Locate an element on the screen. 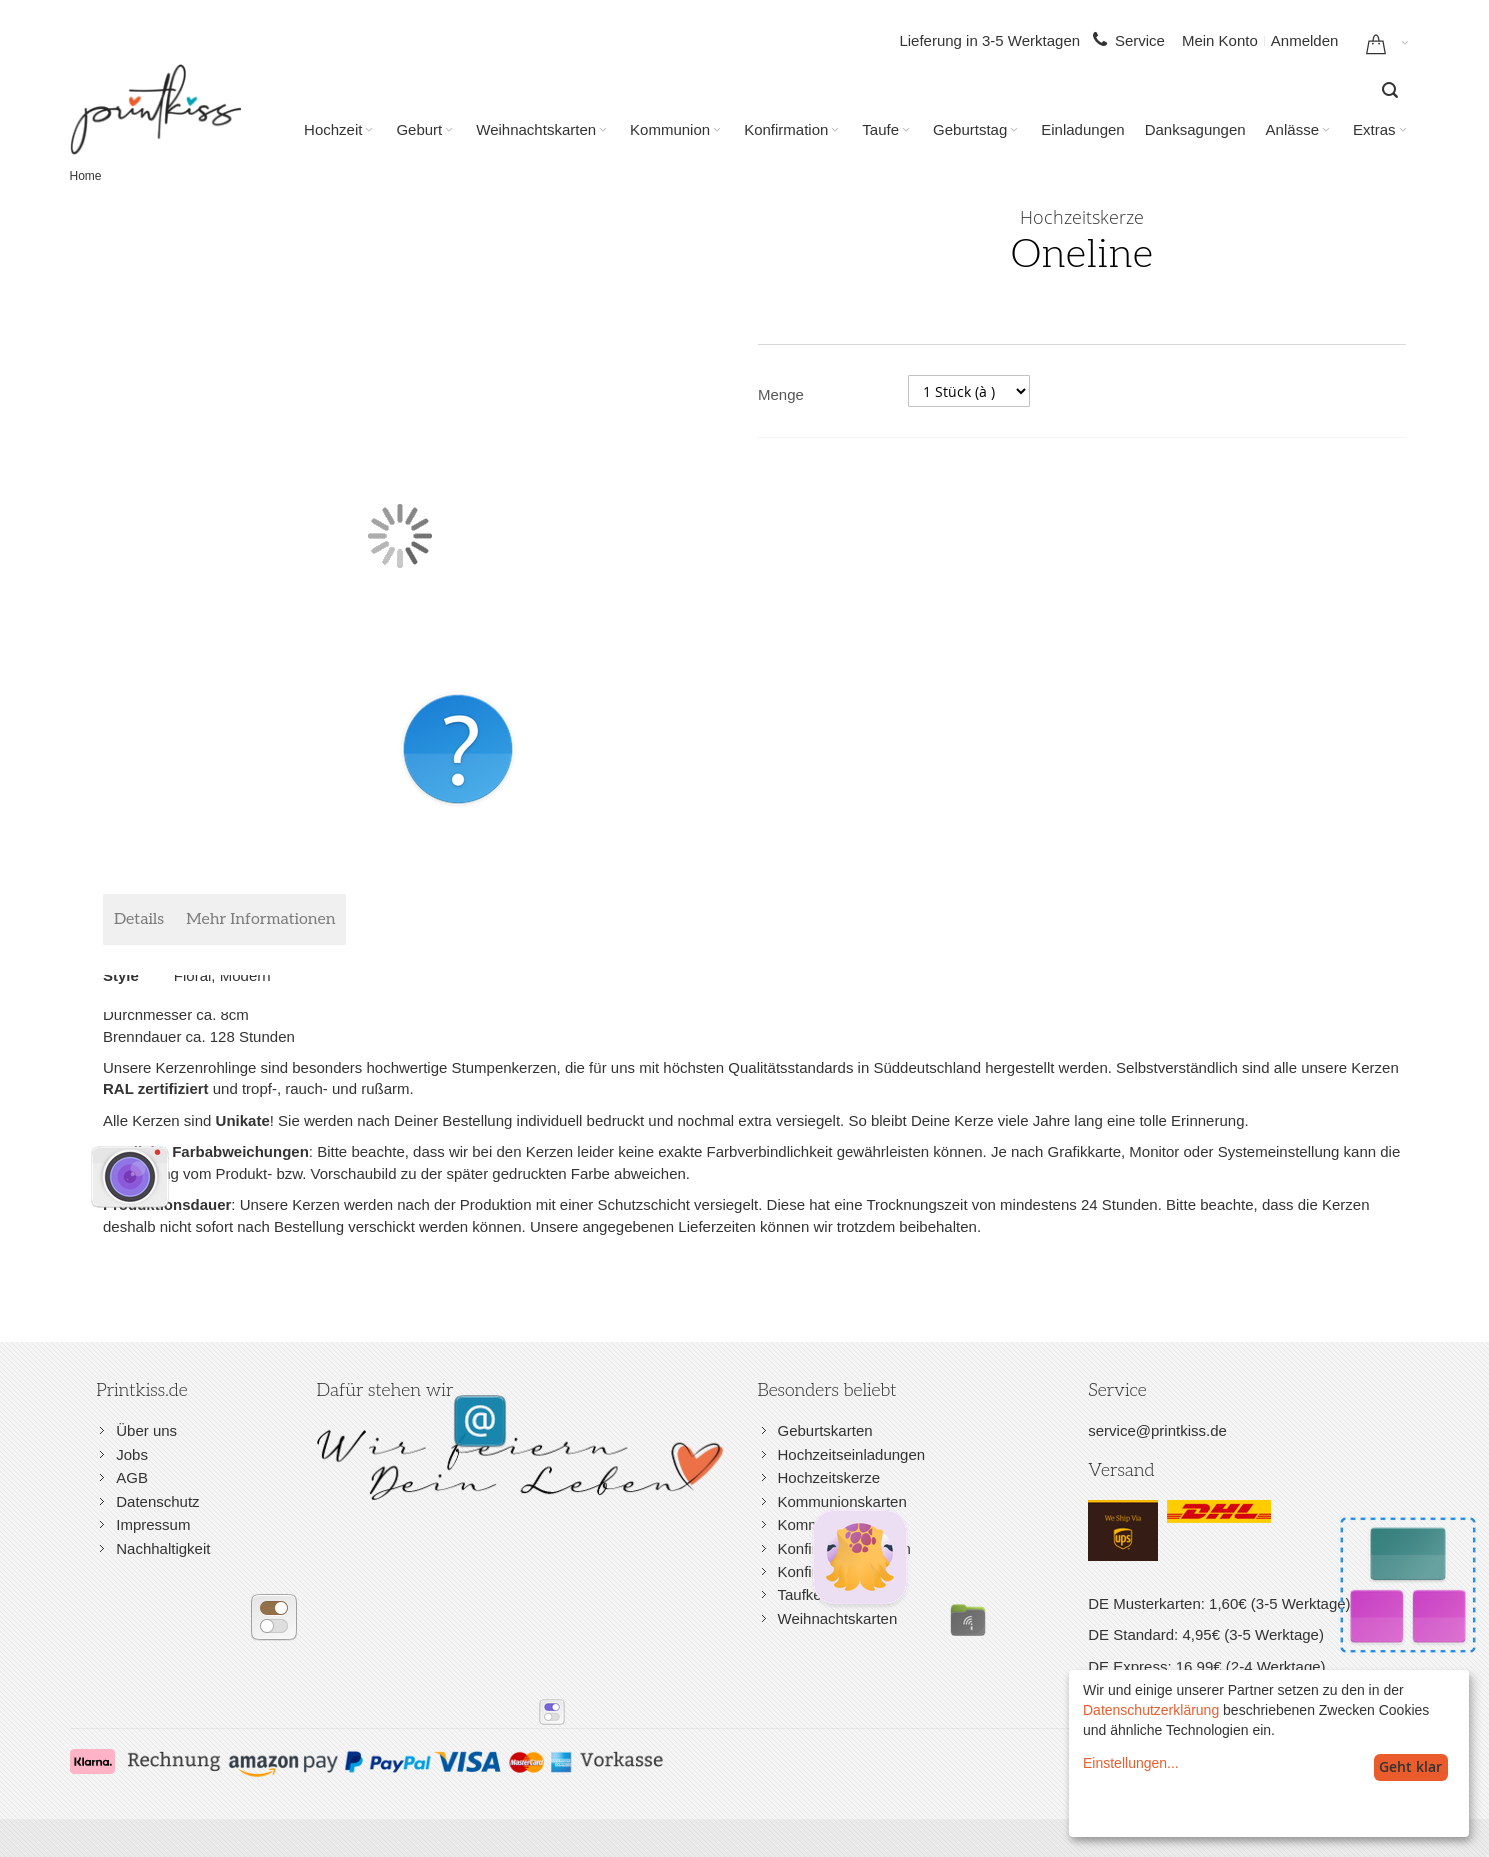 This screenshot has height=1857, width=1489. open system settings is located at coordinates (552, 1712).